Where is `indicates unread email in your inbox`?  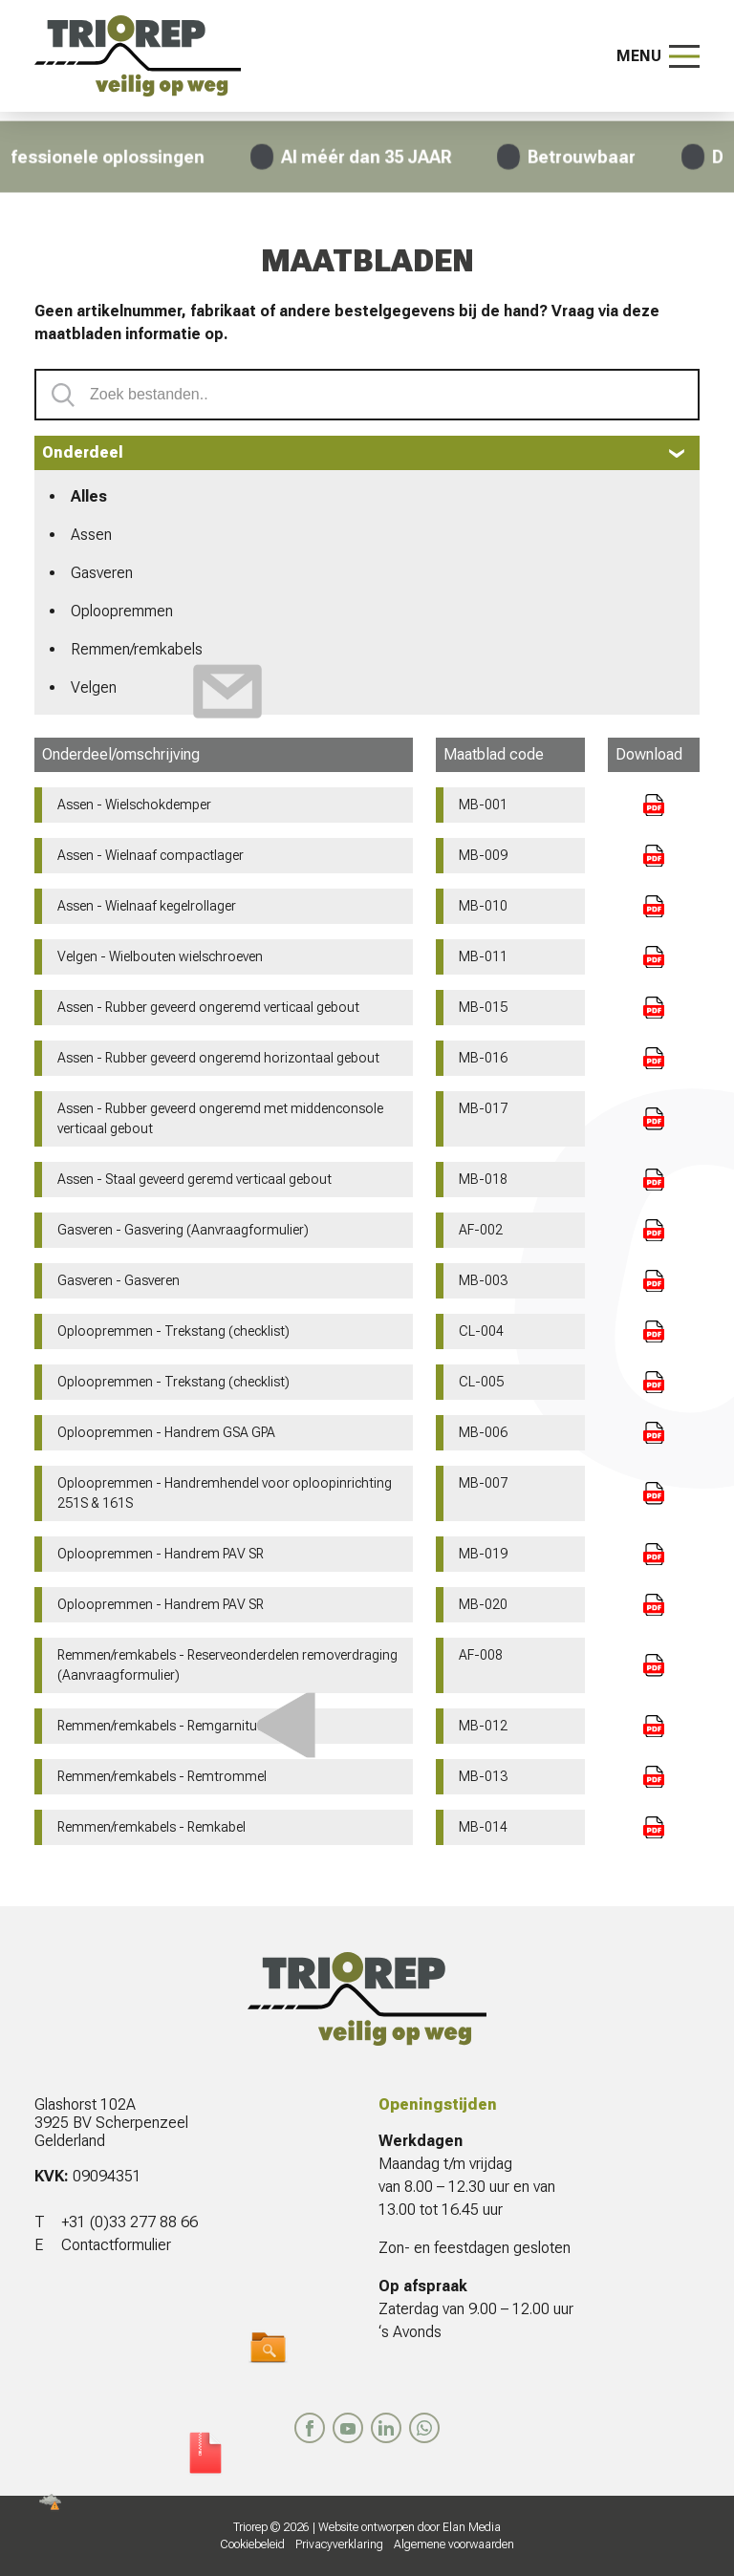
indicates unread email in your inbox is located at coordinates (227, 689).